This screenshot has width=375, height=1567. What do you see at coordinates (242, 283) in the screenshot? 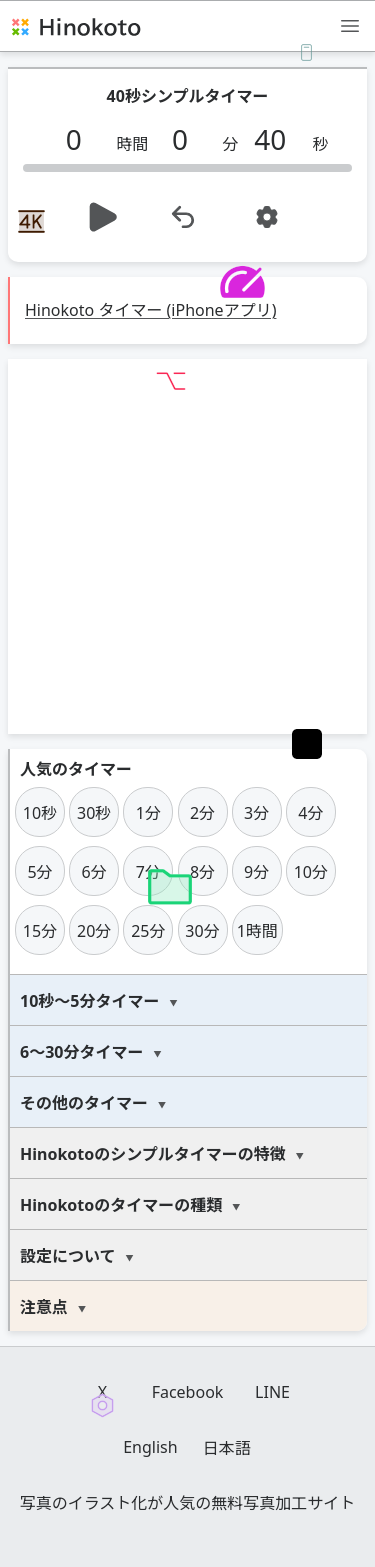
I see `view speed or performance metrics` at bounding box center [242, 283].